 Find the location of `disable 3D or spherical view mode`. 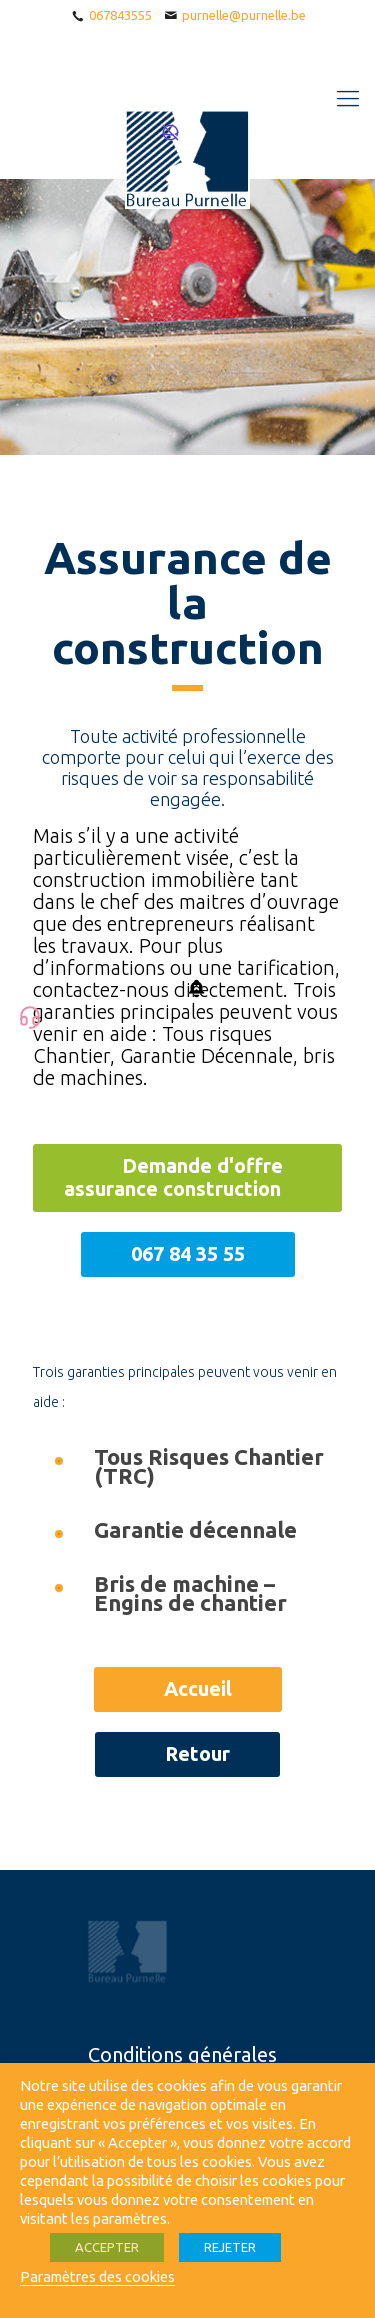

disable 3D or spherical view mode is located at coordinates (170, 132).